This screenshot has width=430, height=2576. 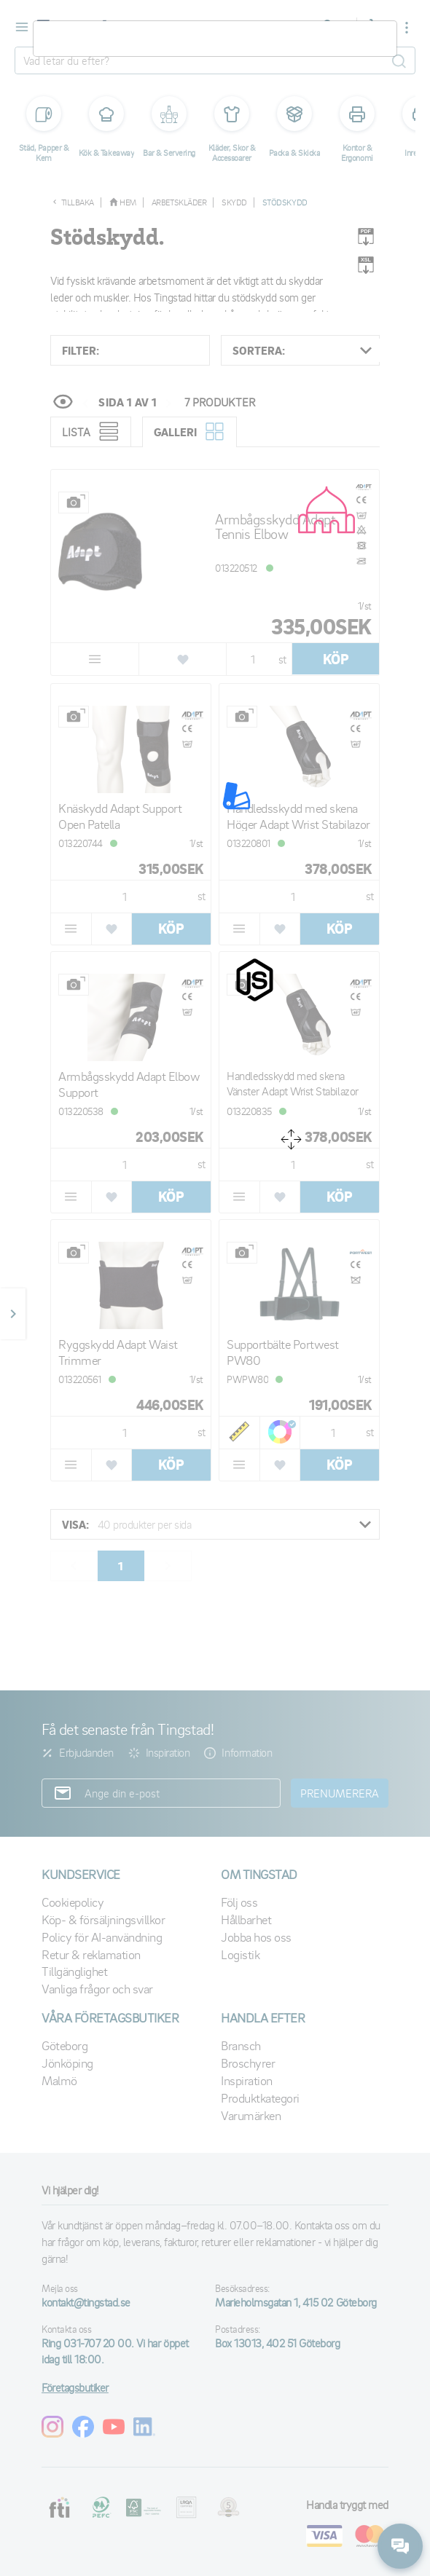 I want to click on access color palette or theme options, so click(x=235, y=797).